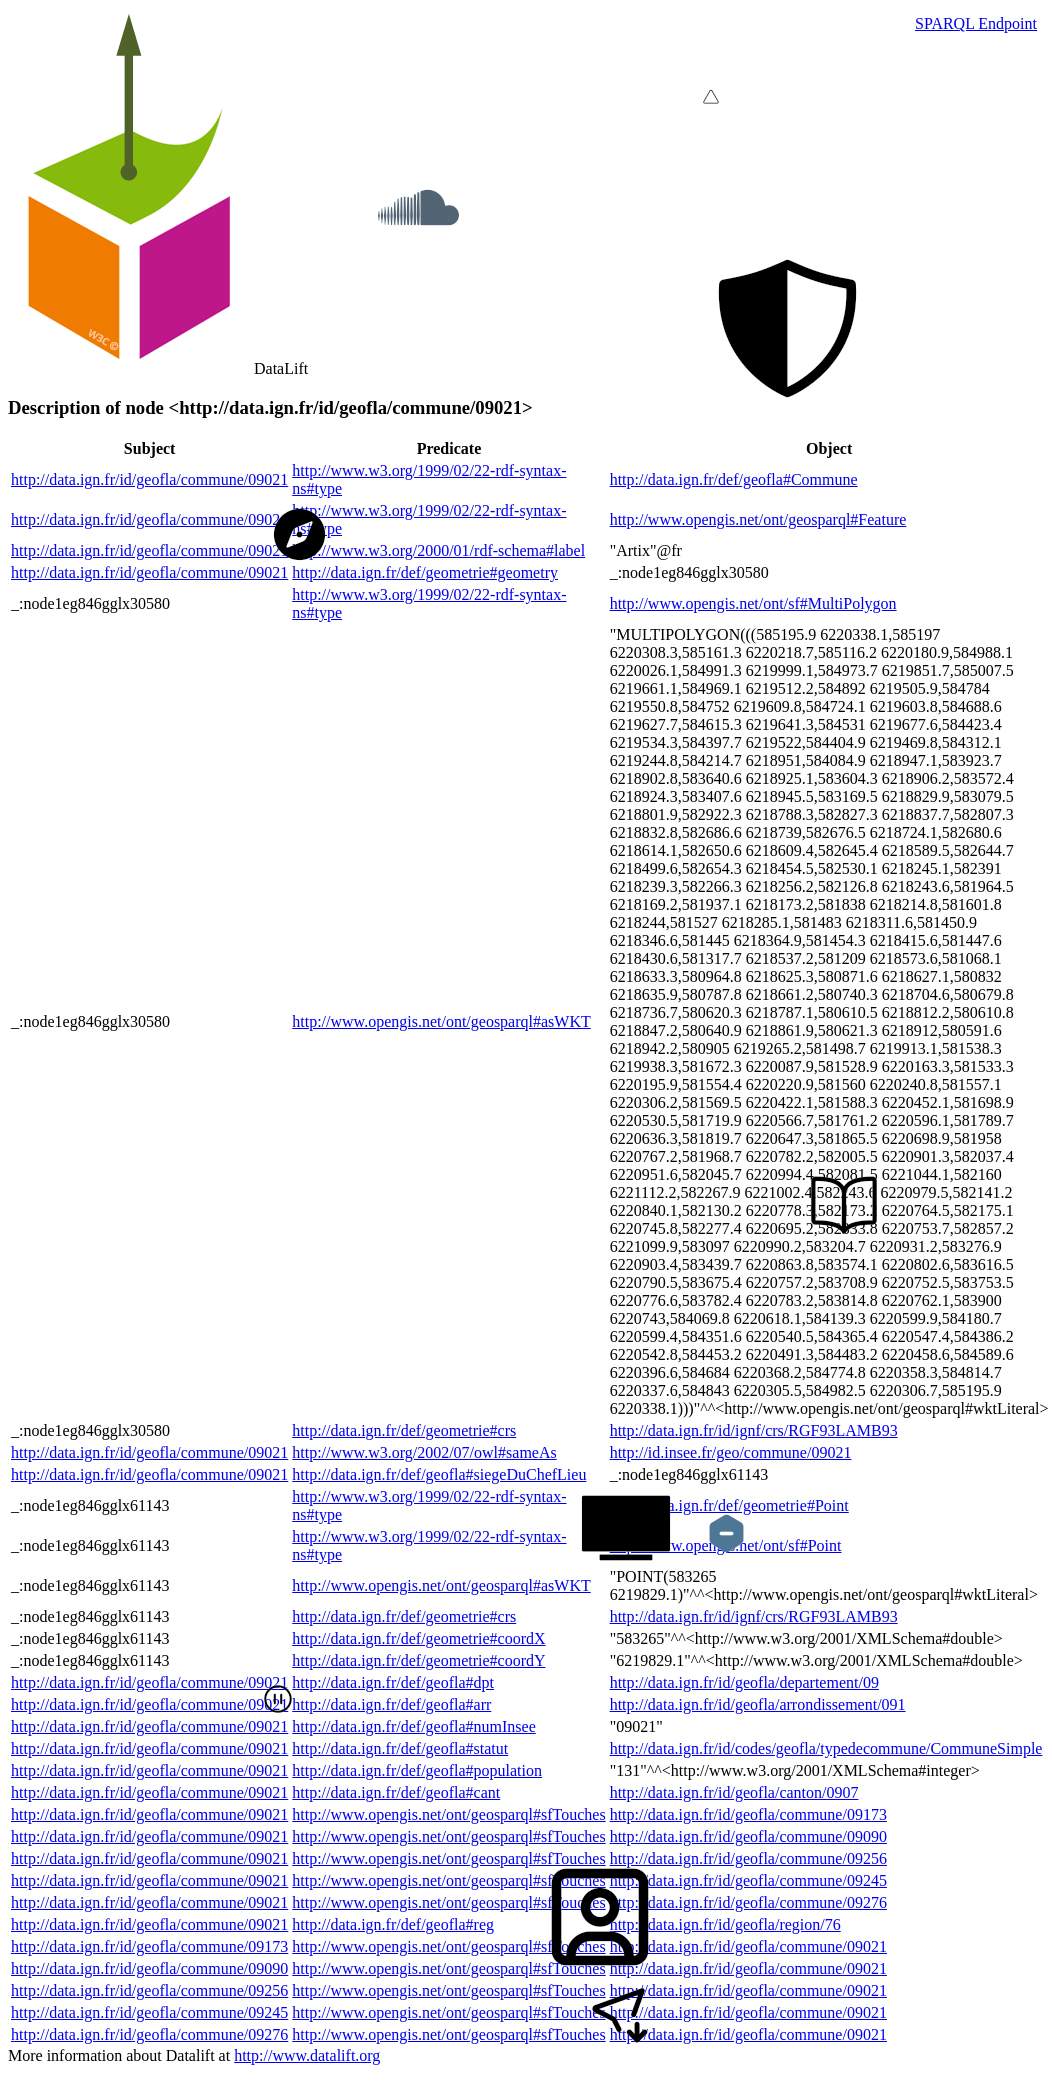 The image size is (1052, 2095). Describe the element at coordinates (711, 97) in the screenshot. I see `indicates a warning or caution state` at that location.